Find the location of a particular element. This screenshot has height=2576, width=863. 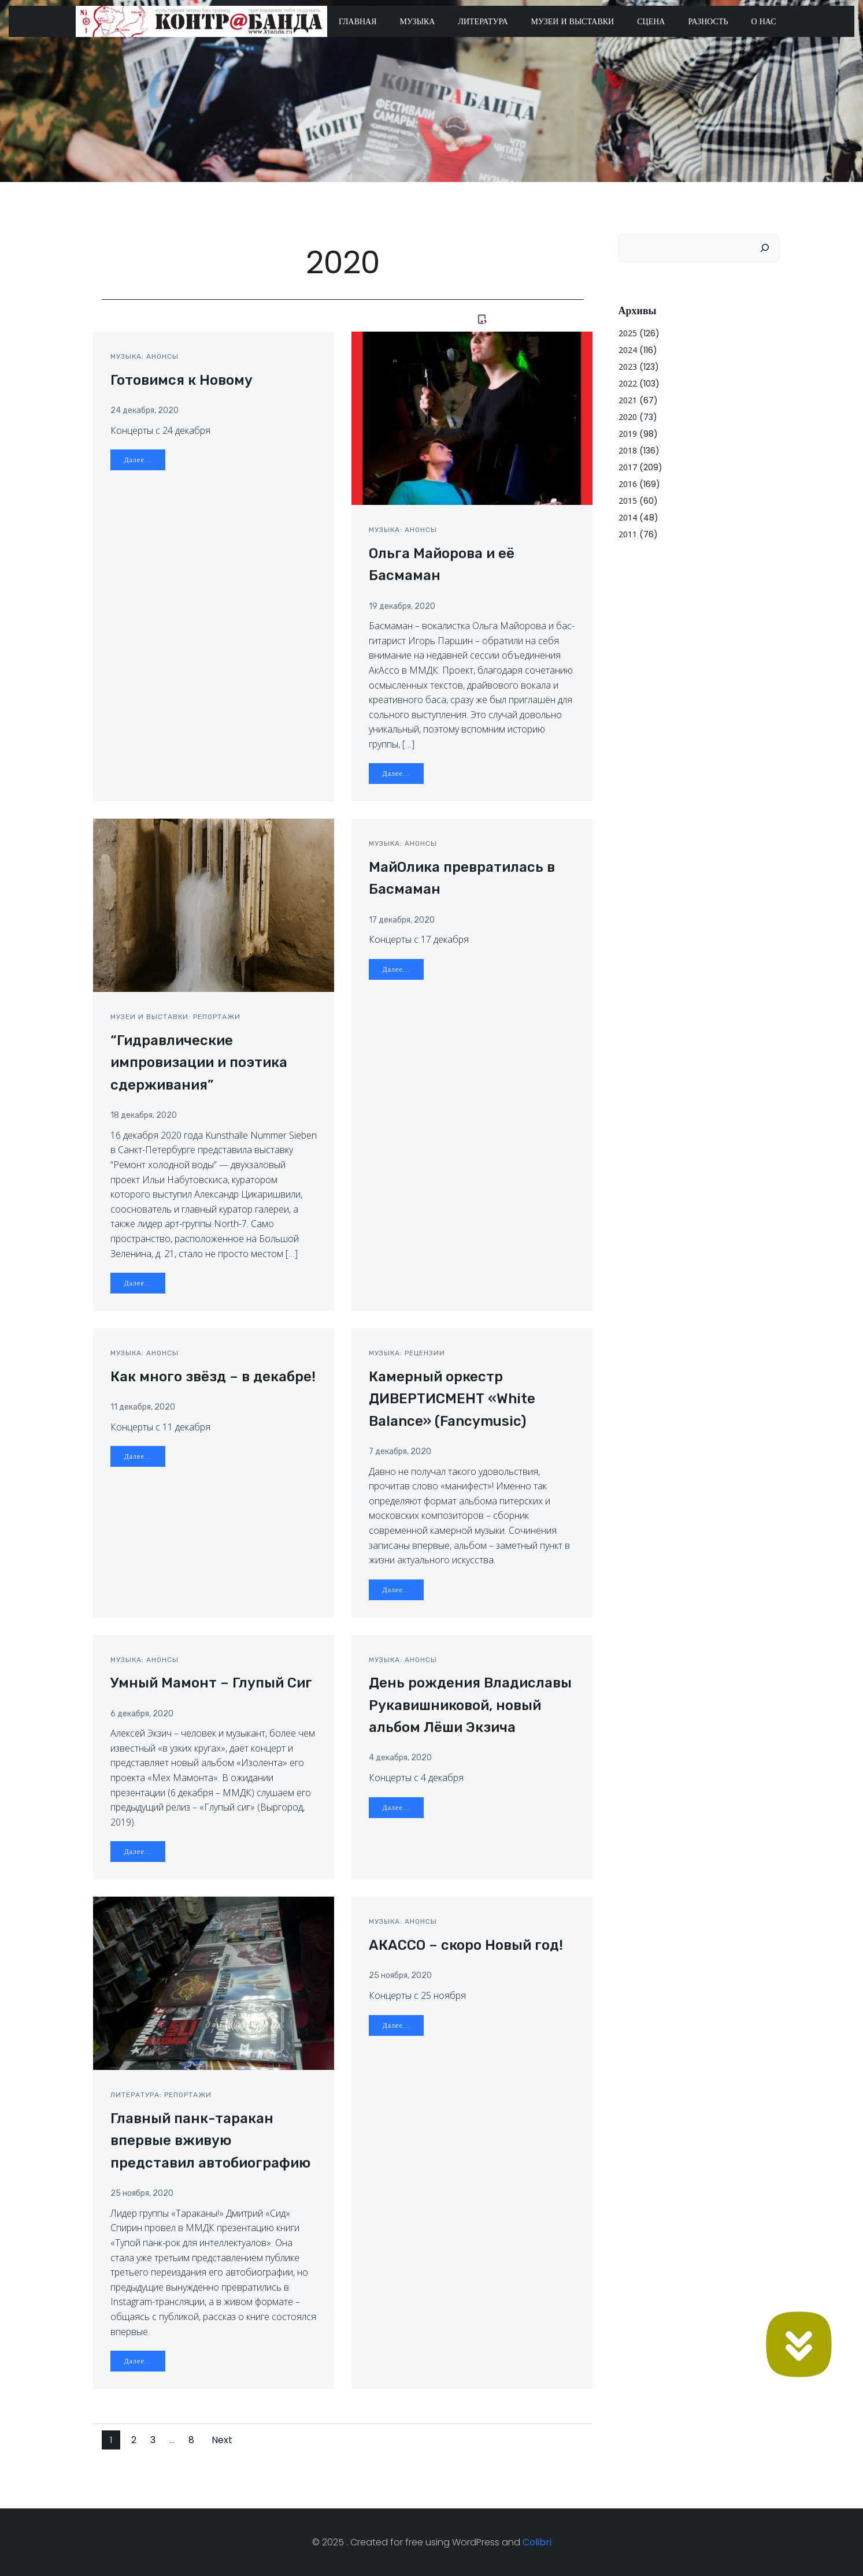

tablet device help or support is located at coordinates (481, 319).